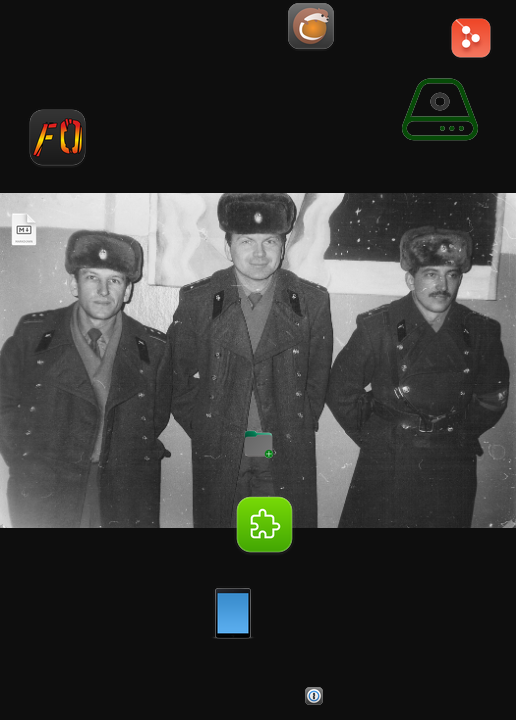 The height and width of the screenshot is (720, 516). What do you see at coordinates (440, 107) in the screenshot?
I see `indicates a firewire-connected hard drive` at bounding box center [440, 107].